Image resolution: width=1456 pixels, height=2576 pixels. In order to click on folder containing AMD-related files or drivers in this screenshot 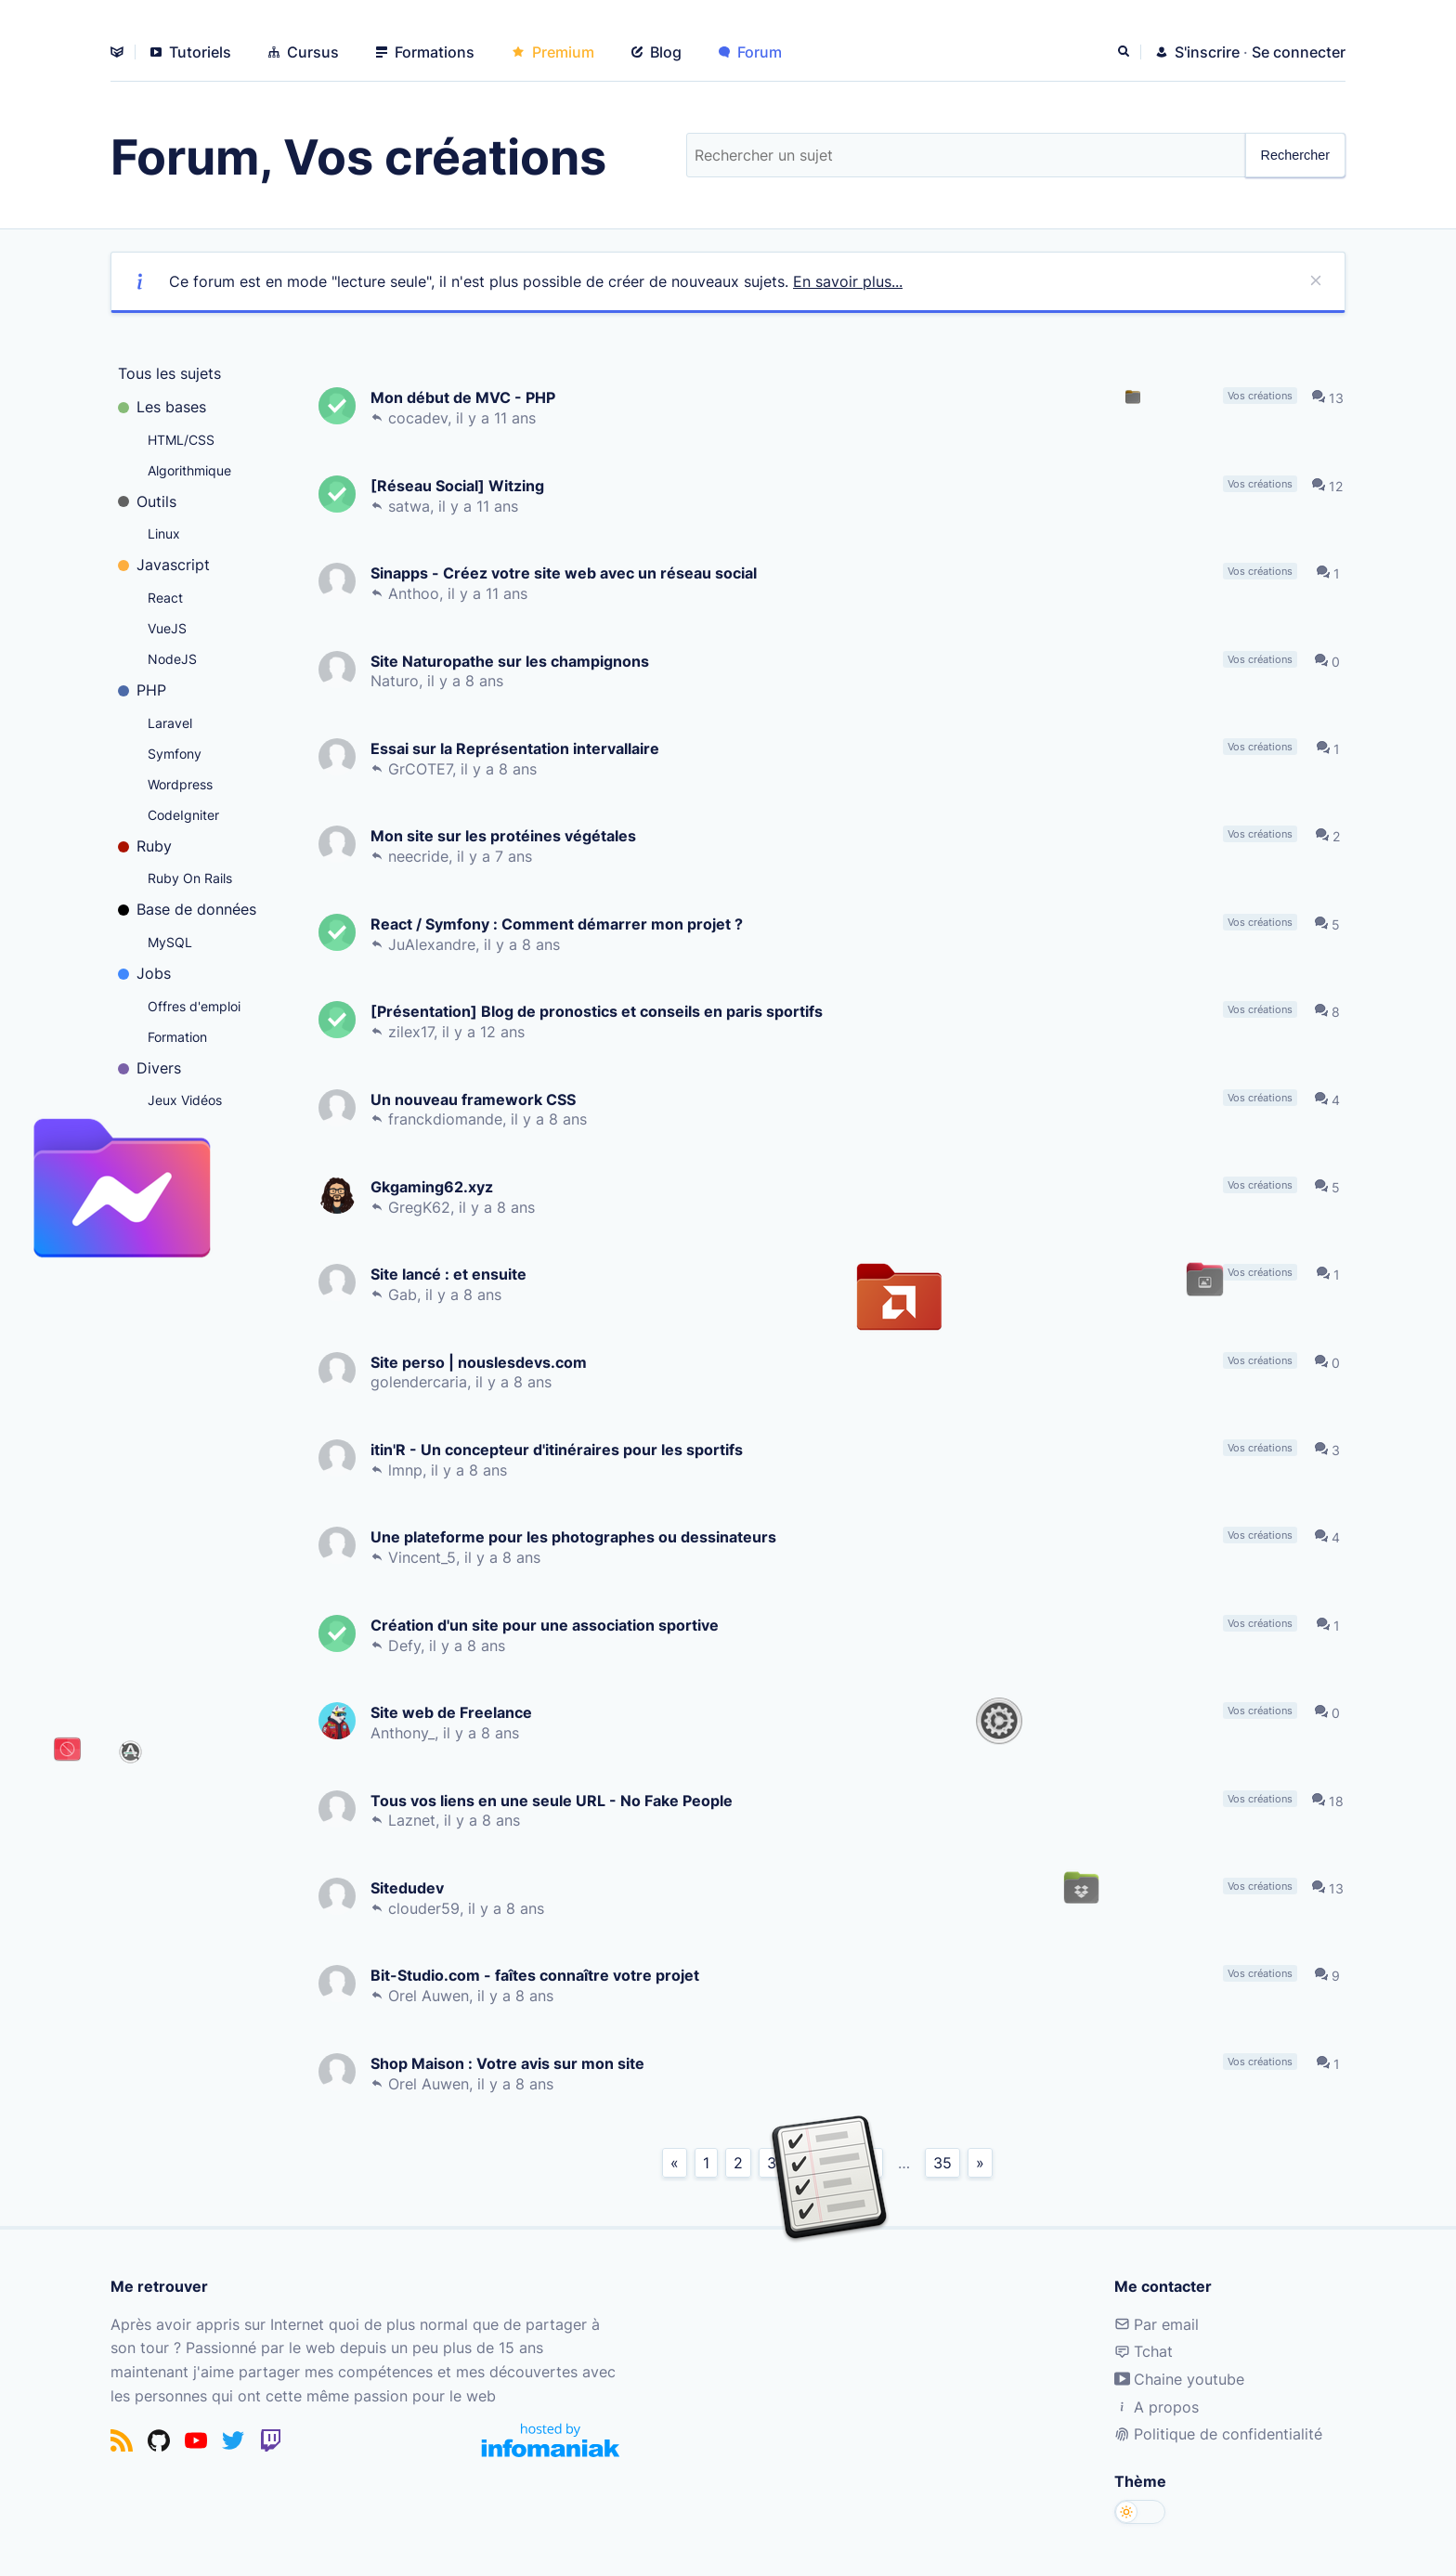, I will do `click(899, 1299)`.